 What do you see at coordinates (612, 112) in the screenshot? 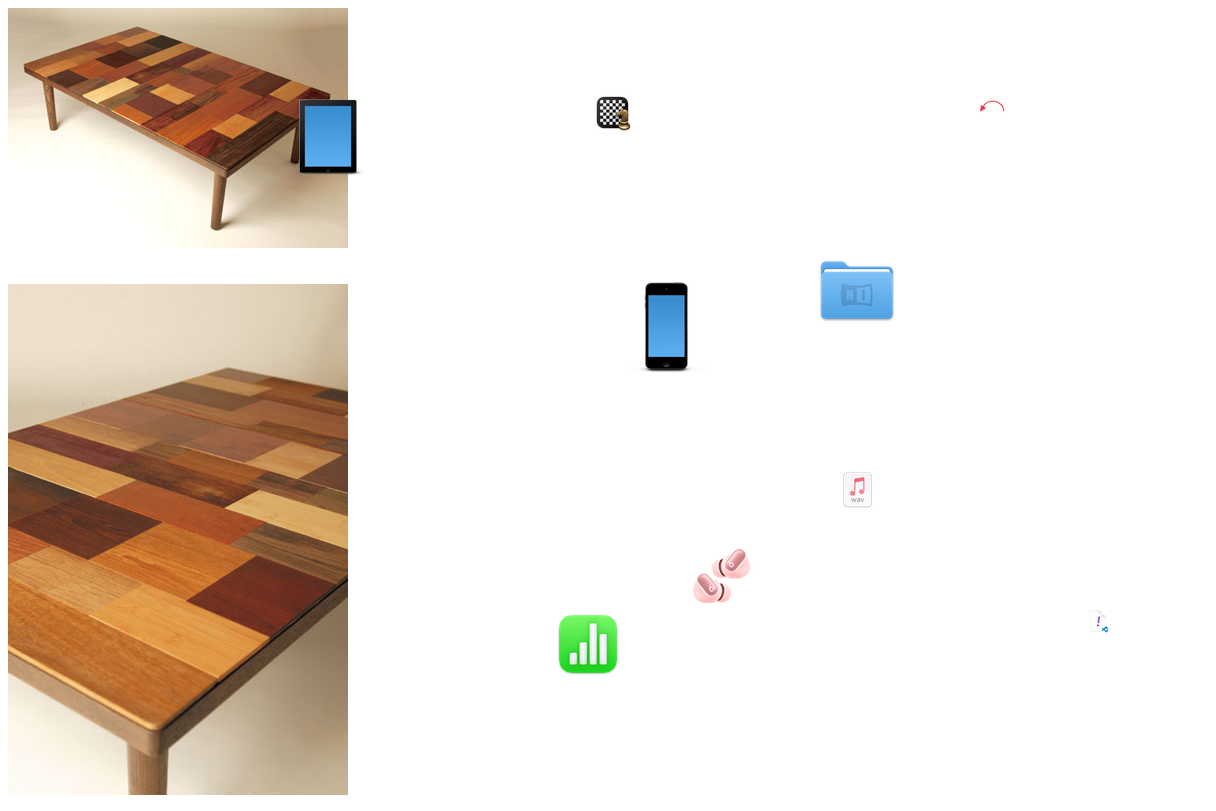
I see `open the chess game application` at bounding box center [612, 112].